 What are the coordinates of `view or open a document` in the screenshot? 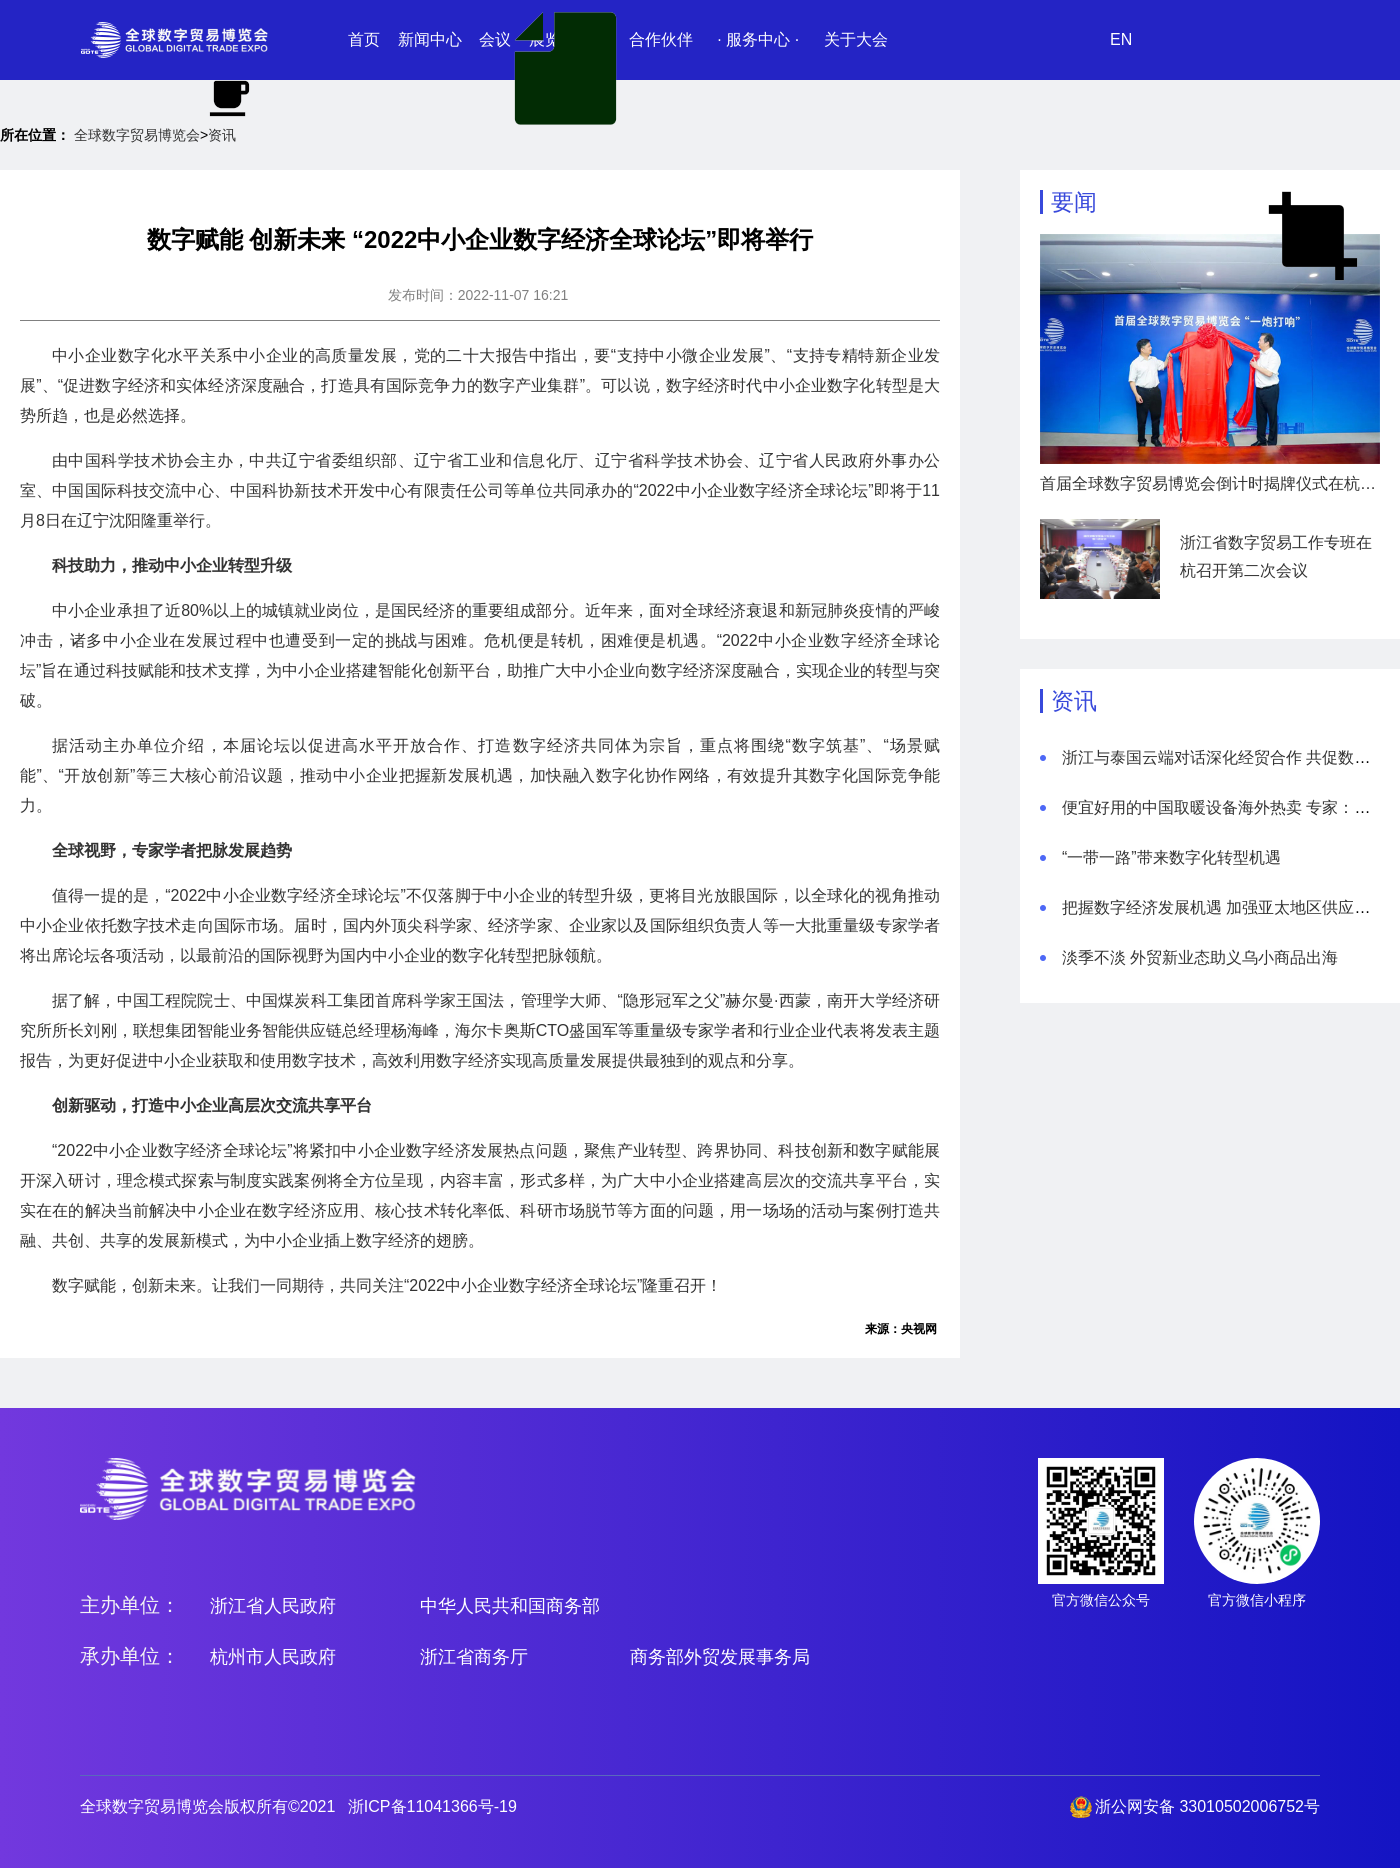 It's located at (565, 68).